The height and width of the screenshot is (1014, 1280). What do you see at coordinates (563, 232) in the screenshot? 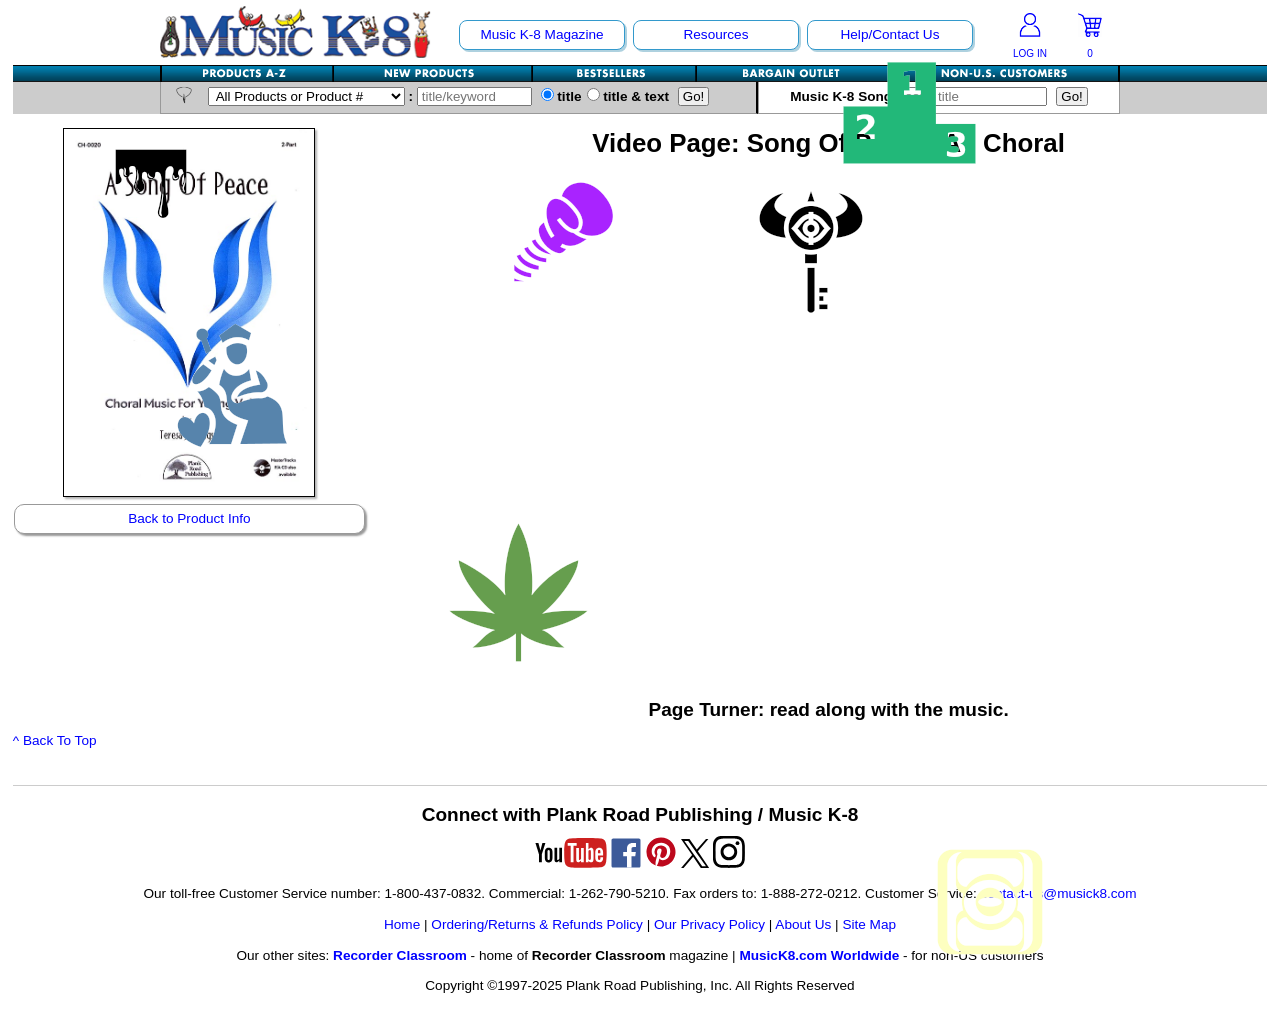
I see `spring-loaded boxing glove or punch gag` at bounding box center [563, 232].